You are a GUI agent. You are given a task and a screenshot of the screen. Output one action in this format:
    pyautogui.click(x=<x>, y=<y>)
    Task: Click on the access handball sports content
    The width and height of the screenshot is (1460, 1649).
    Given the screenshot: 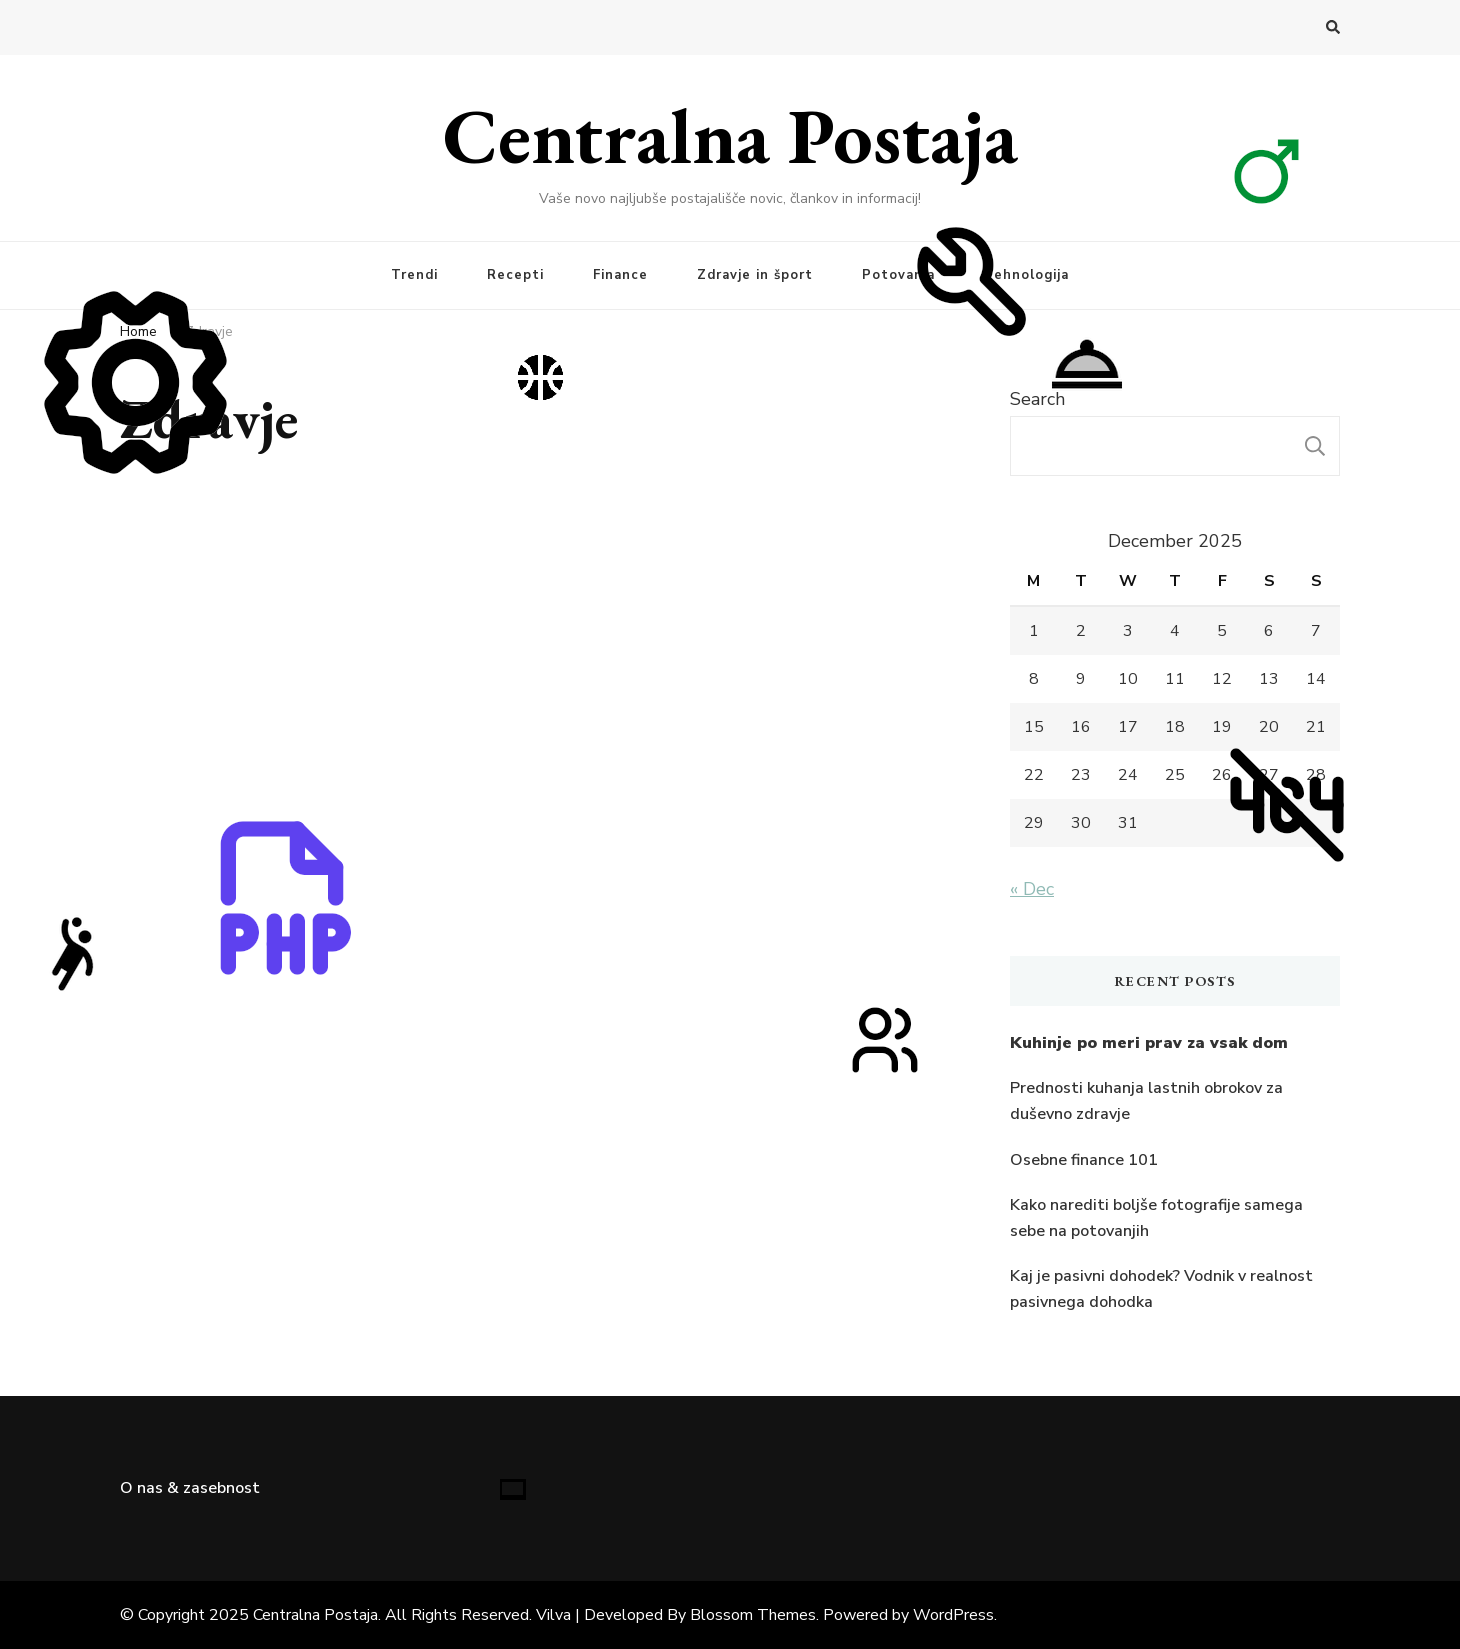 What is the action you would take?
    pyautogui.click(x=72, y=953)
    